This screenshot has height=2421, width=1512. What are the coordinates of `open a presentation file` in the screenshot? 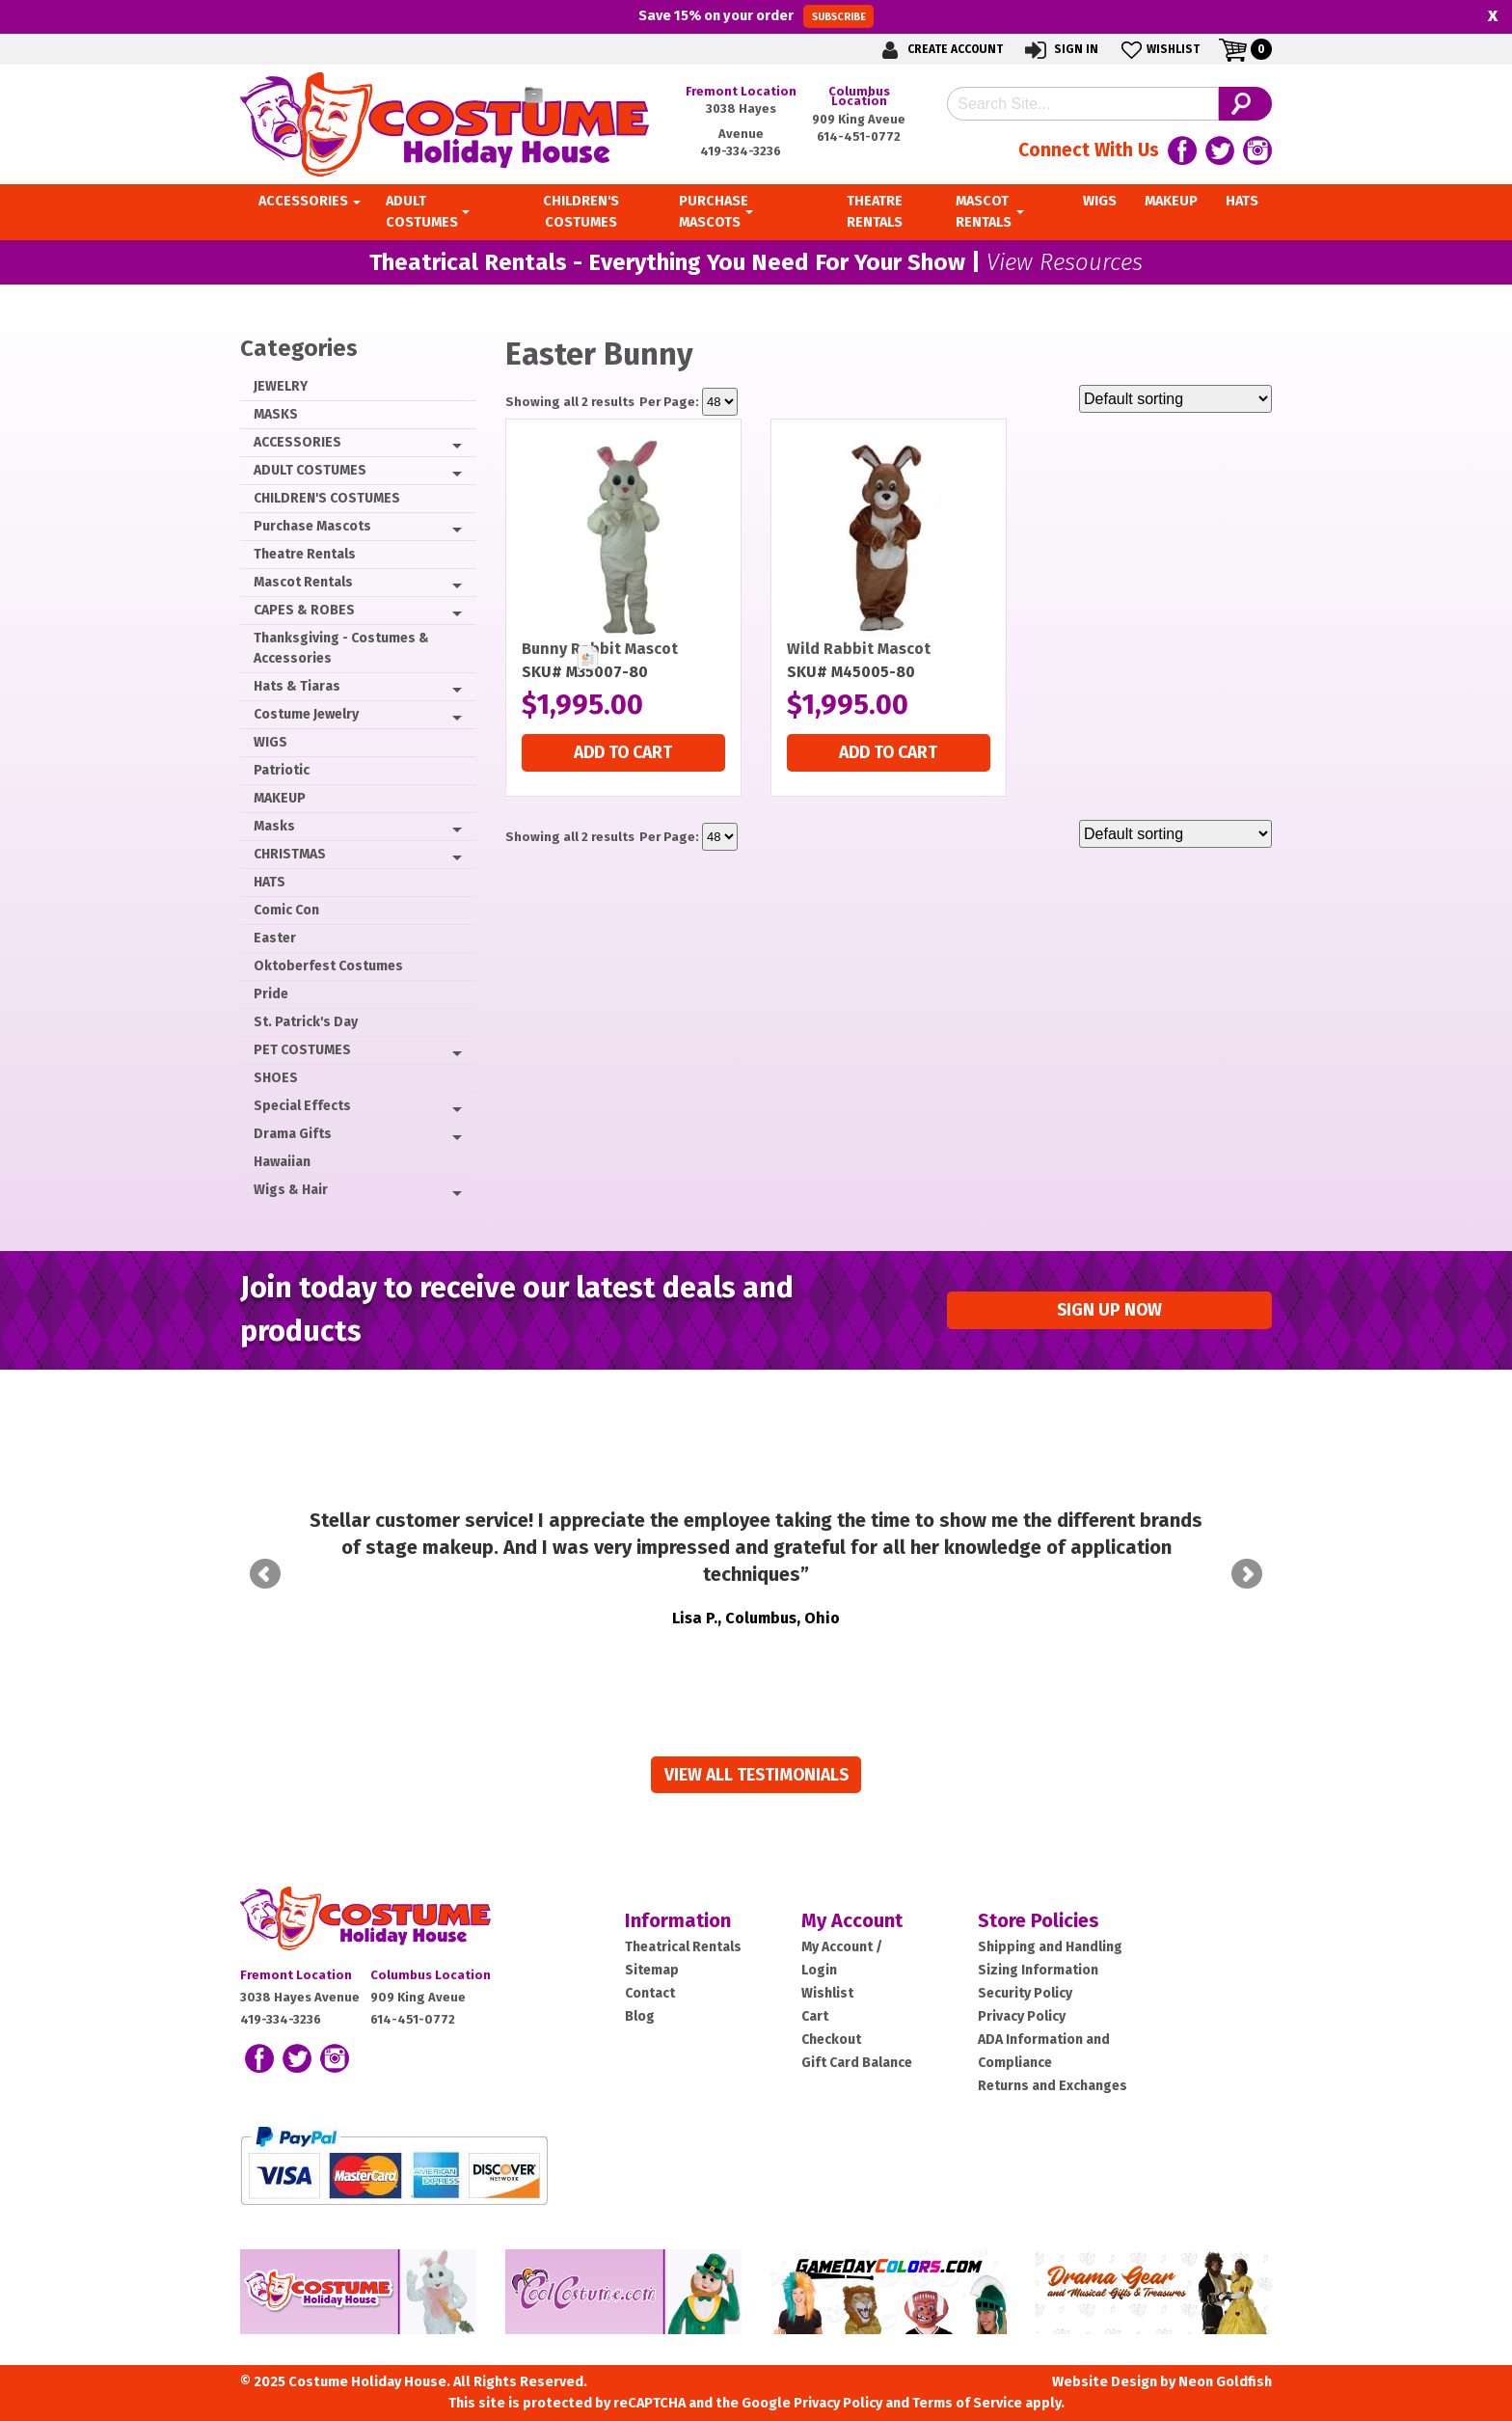 It's located at (587, 657).